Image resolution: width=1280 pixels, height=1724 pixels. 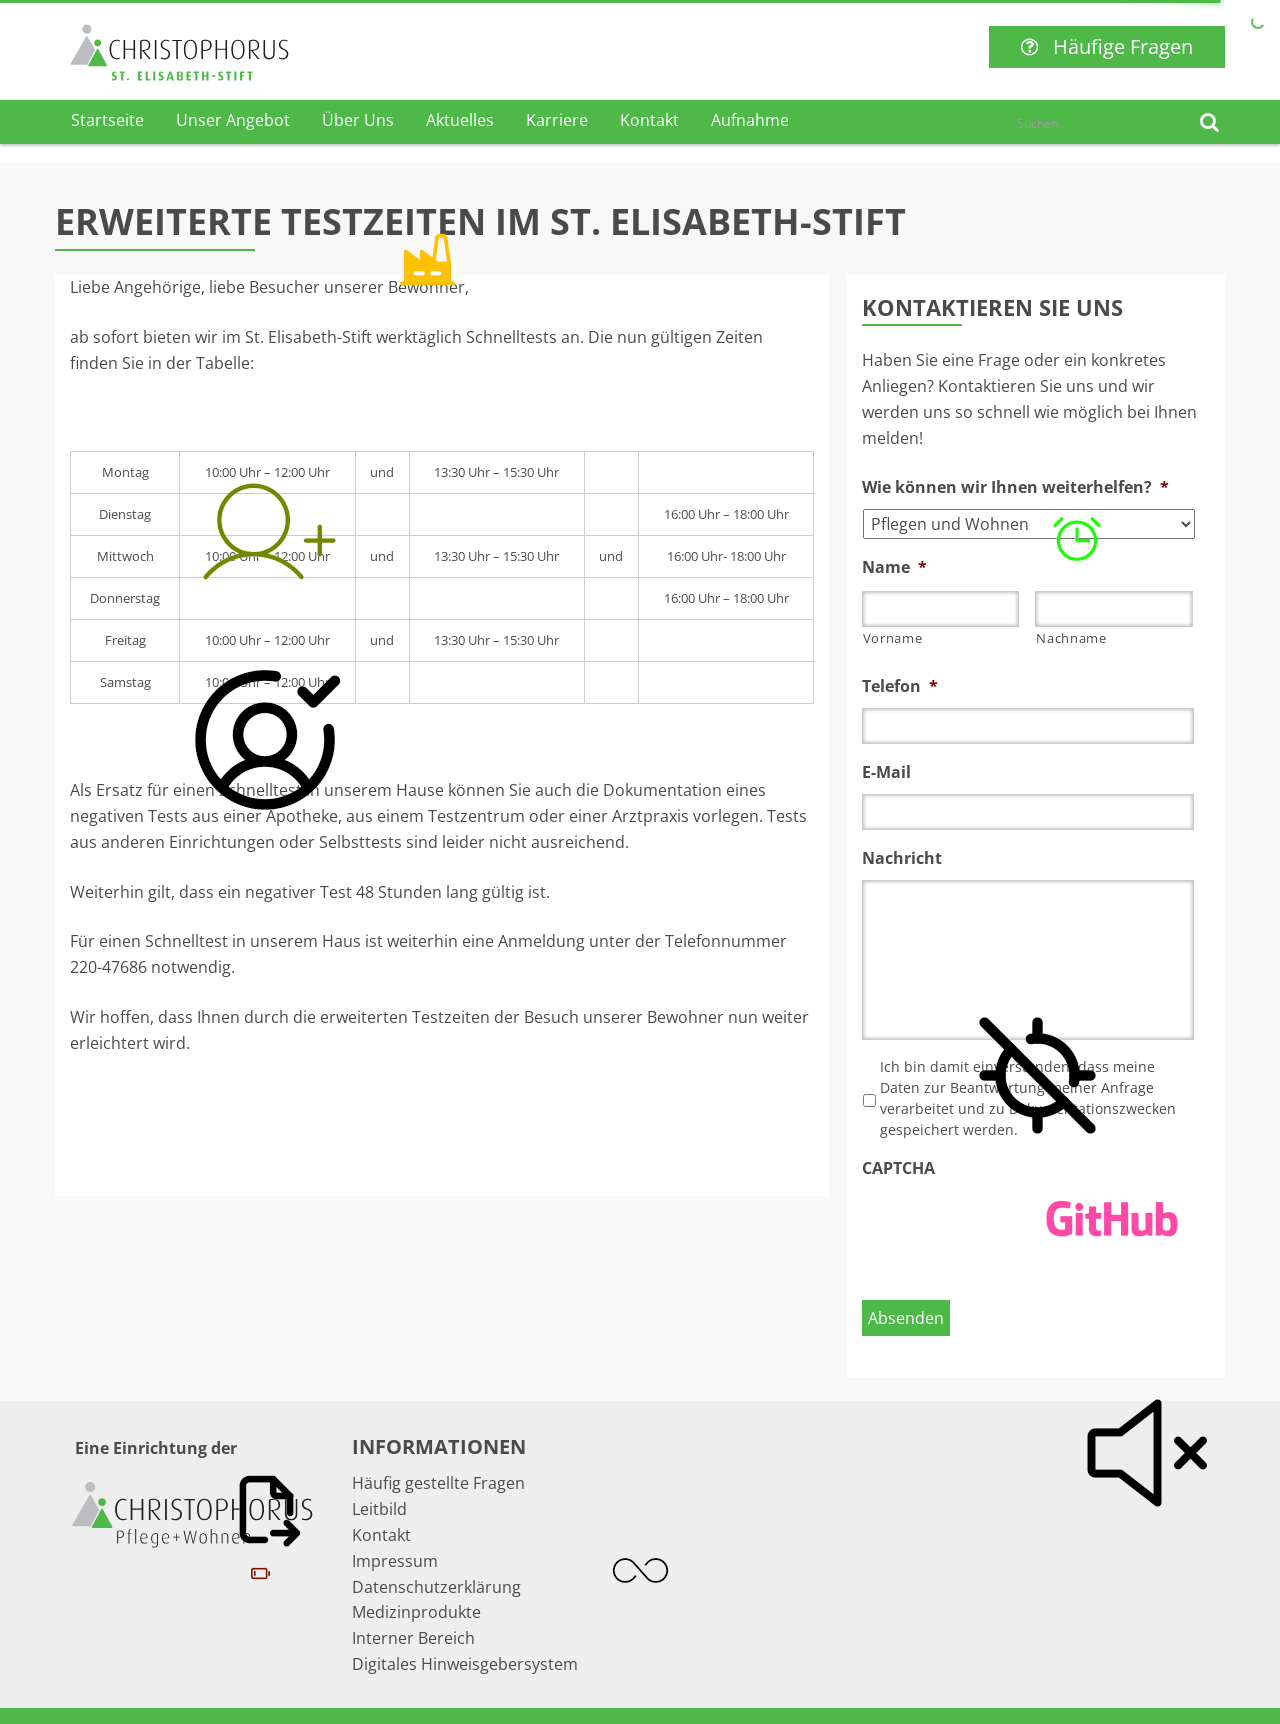 I want to click on export file to another location, so click(x=266, y=1509).